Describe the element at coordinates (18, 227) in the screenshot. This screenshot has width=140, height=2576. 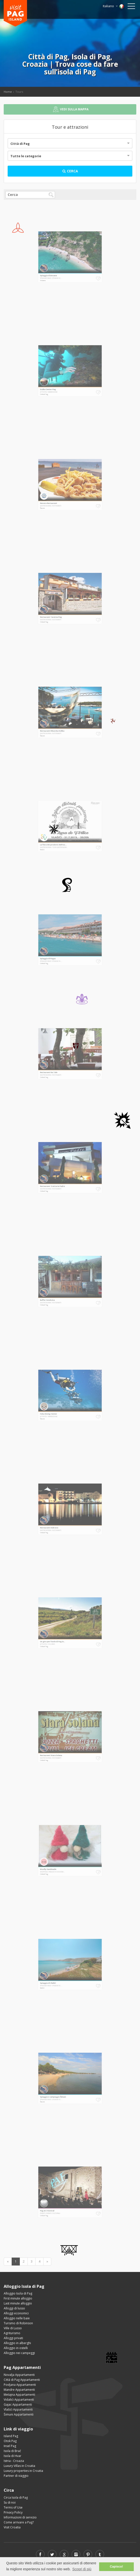
I see `celtic or trinity knot symbol` at that location.